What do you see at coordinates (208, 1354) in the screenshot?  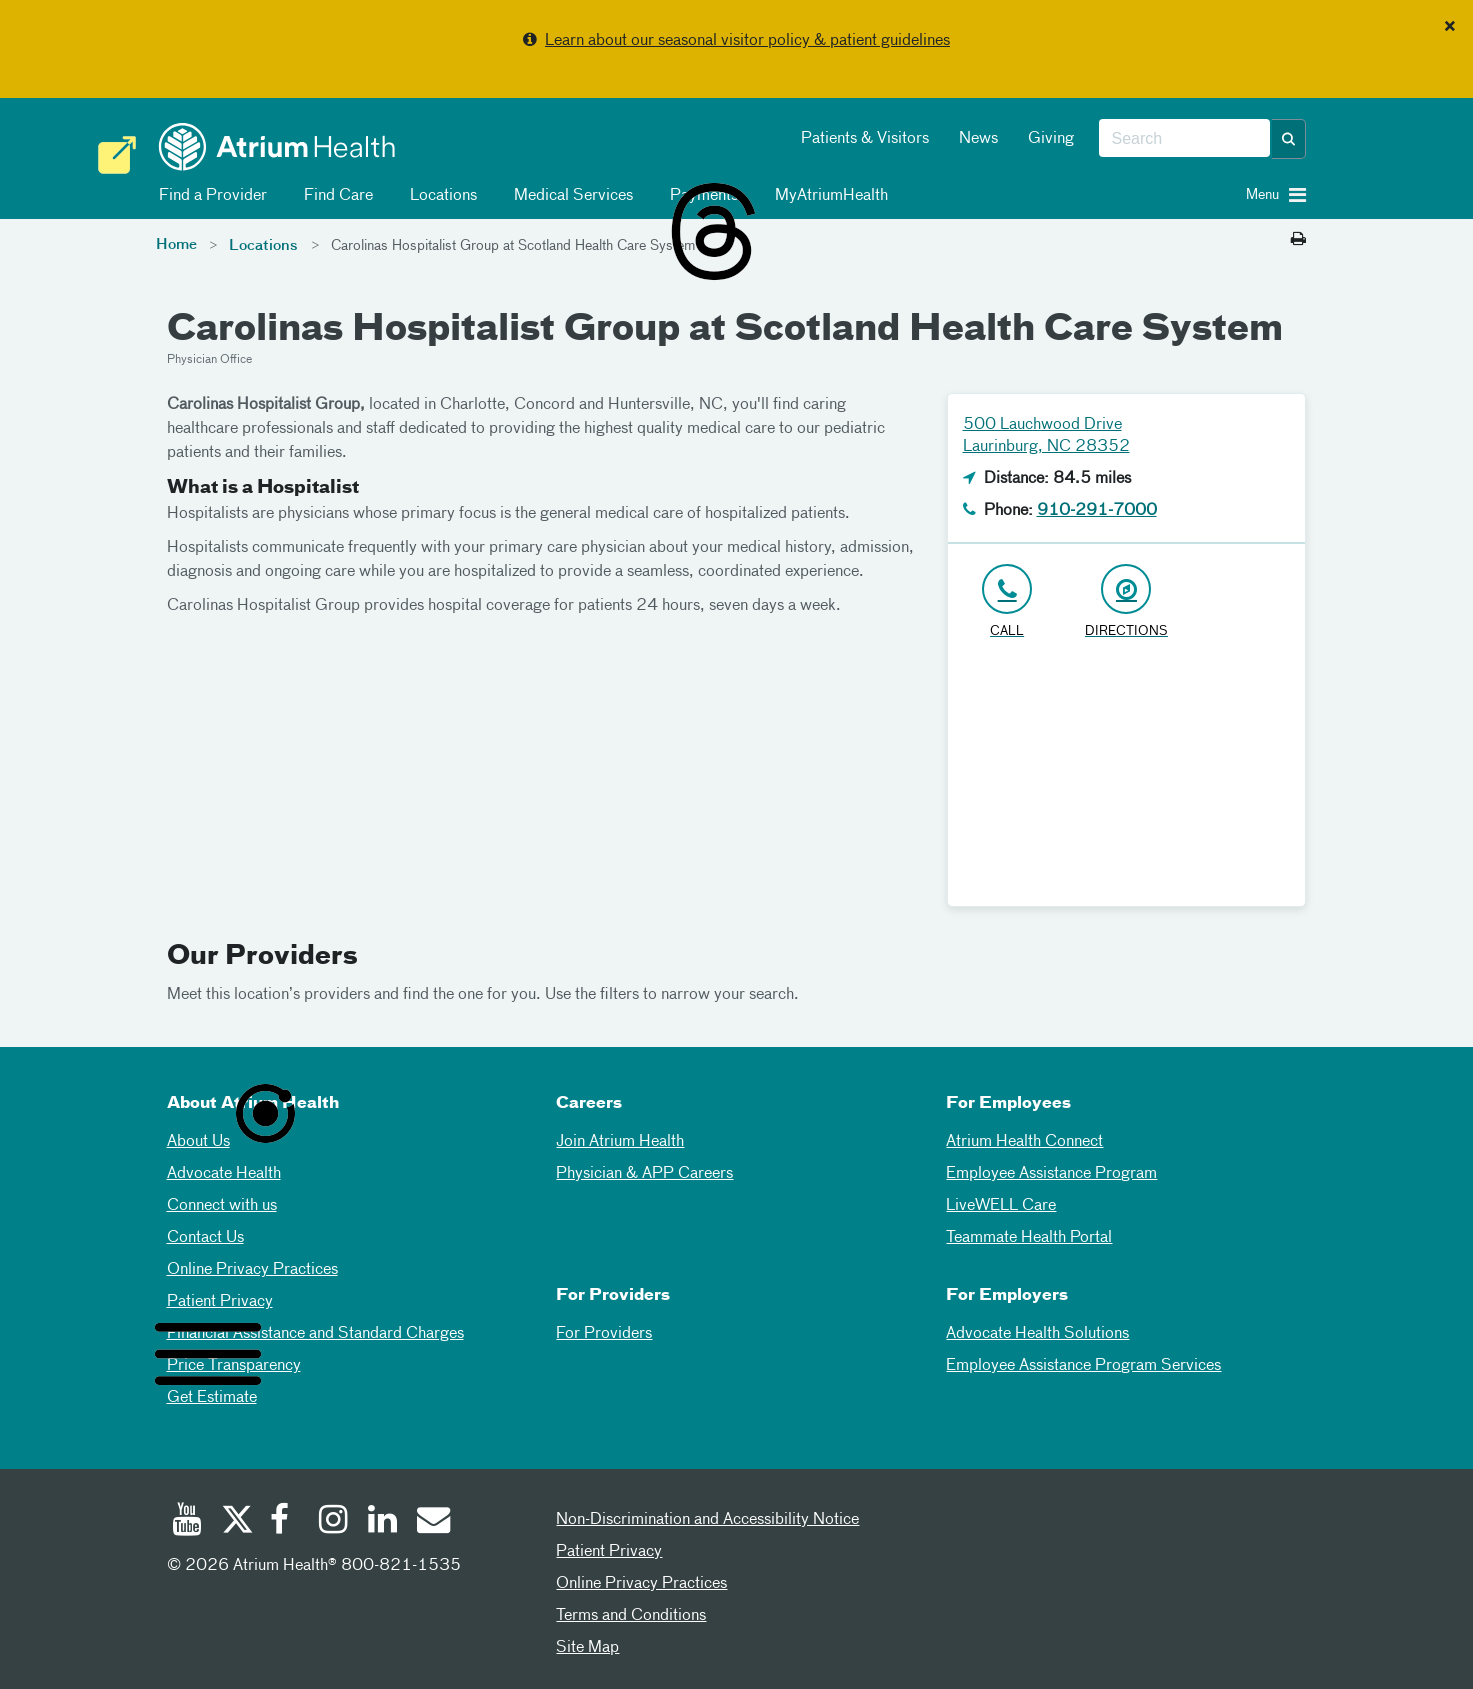 I see `open navigation menu` at bounding box center [208, 1354].